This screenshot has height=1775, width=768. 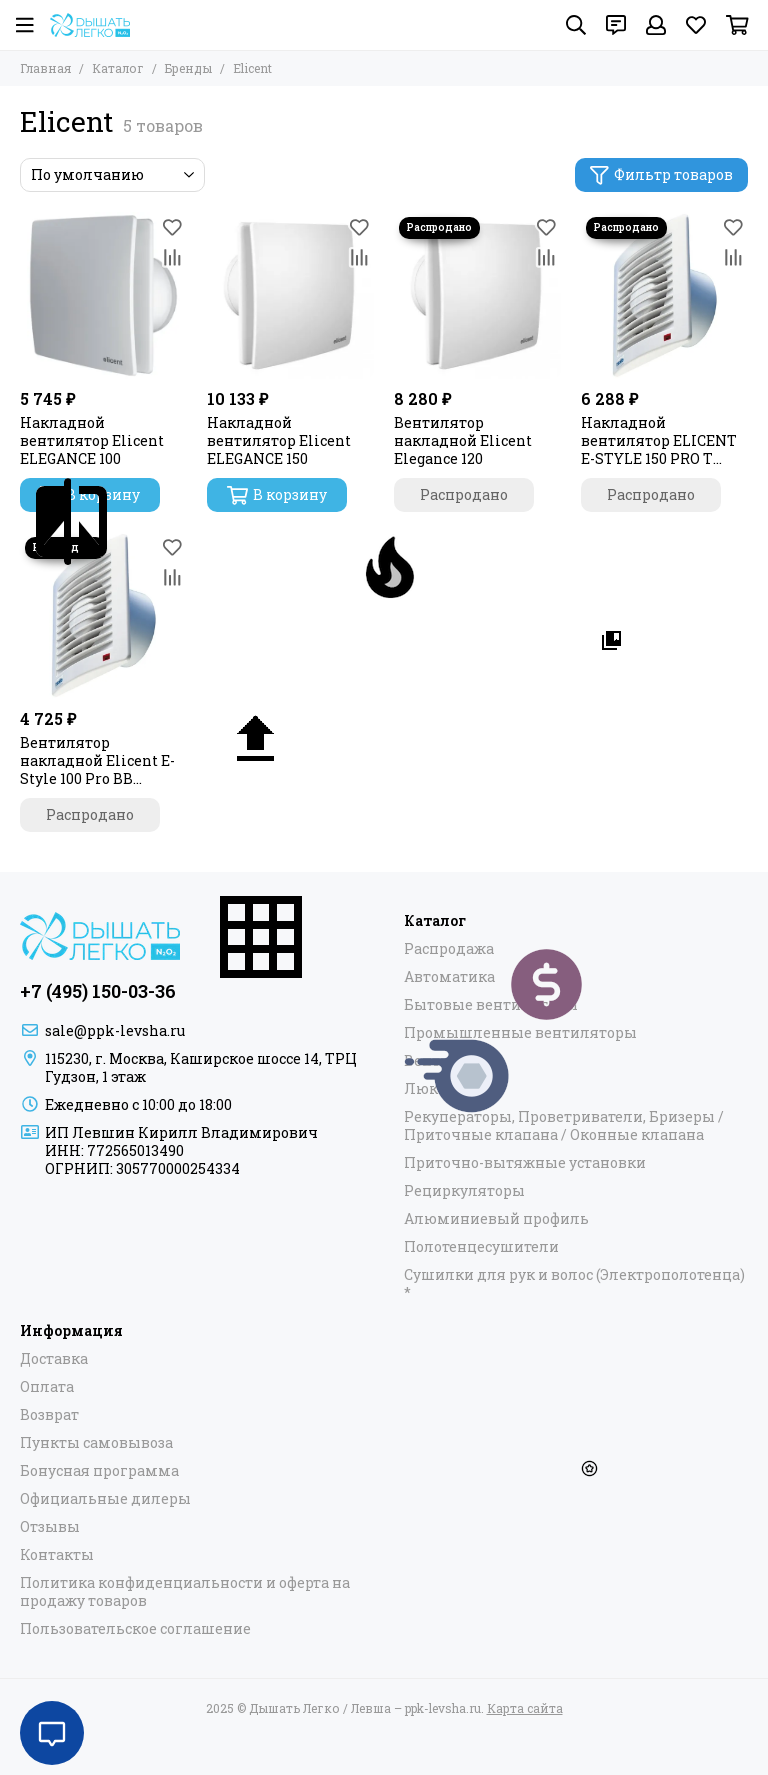 What do you see at coordinates (611, 640) in the screenshot?
I see `access your bookmarked collections` at bounding box center [611, 640].